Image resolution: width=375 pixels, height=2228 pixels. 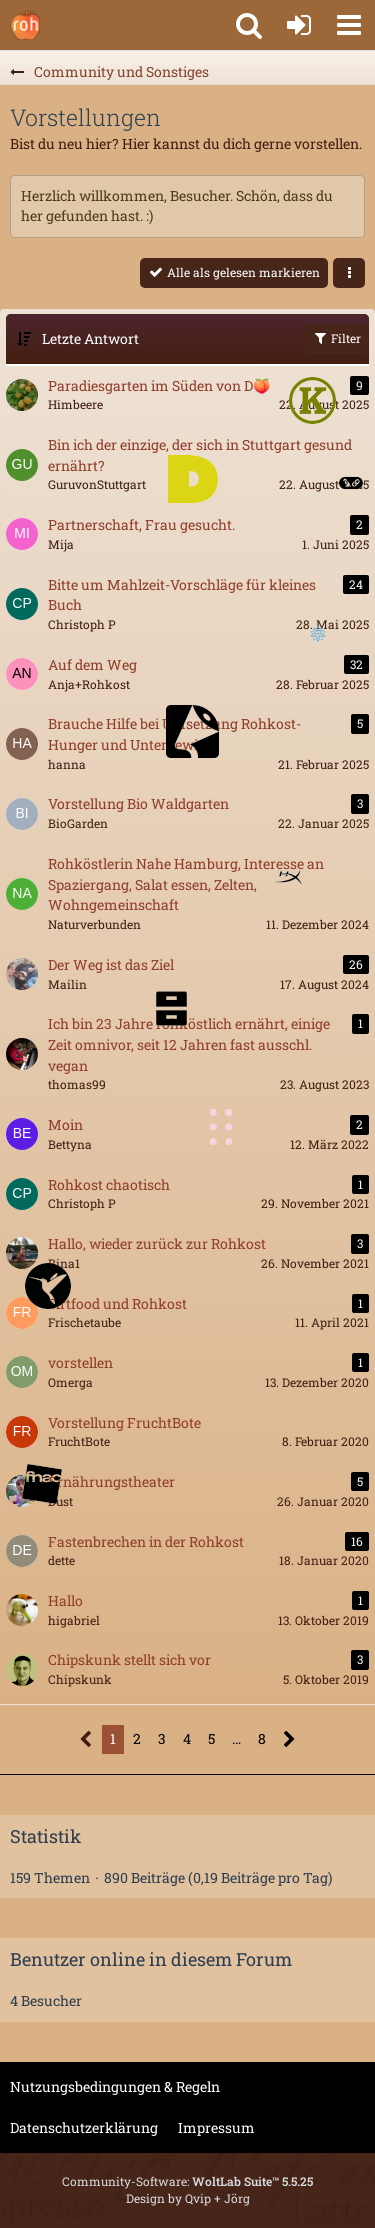 What do you see at coordinates (171, 1008) in the screenshot?
I see `access archived files or documents` at bounding box center [171, 1008].